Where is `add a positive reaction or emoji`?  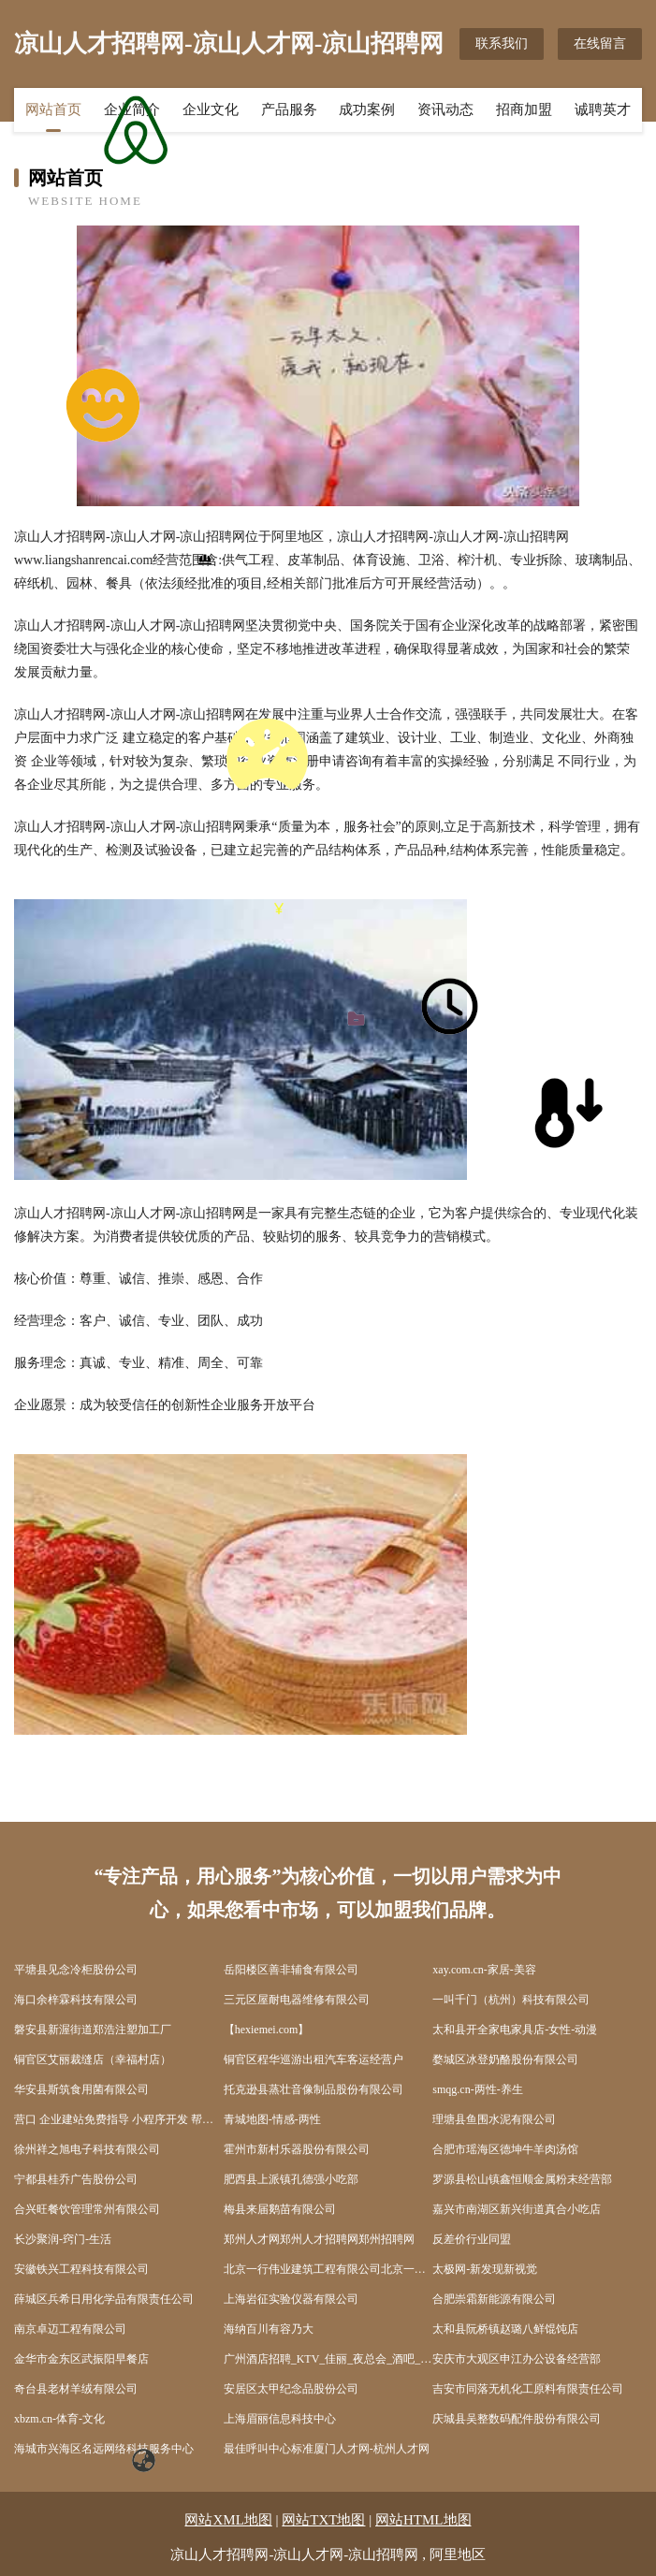
add a positive reaction or emoji is located at coordinates (103, 405).